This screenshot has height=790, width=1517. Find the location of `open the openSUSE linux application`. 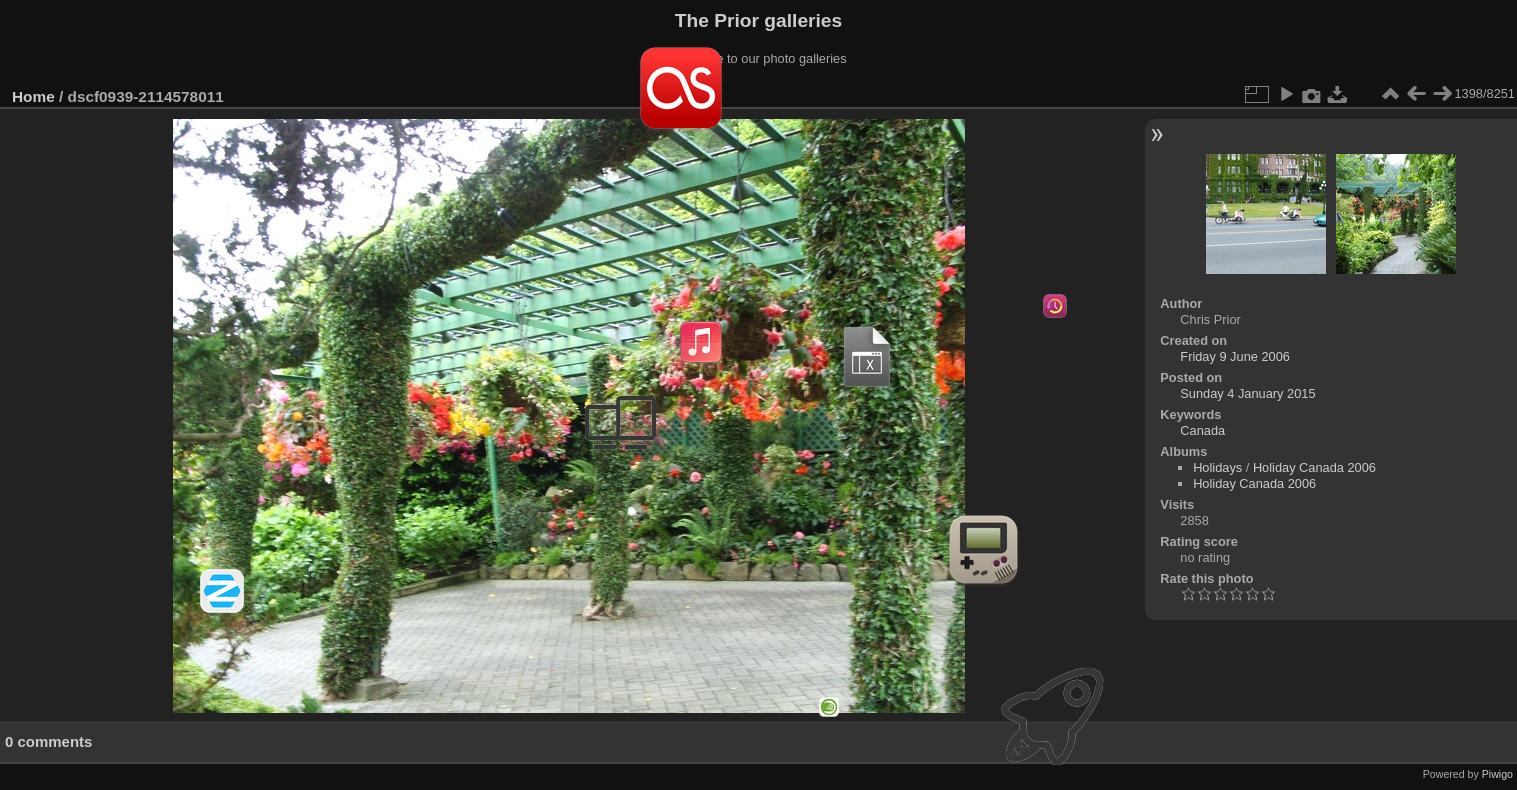

open the openSUSE linux application is located at coordinates (829, 707).